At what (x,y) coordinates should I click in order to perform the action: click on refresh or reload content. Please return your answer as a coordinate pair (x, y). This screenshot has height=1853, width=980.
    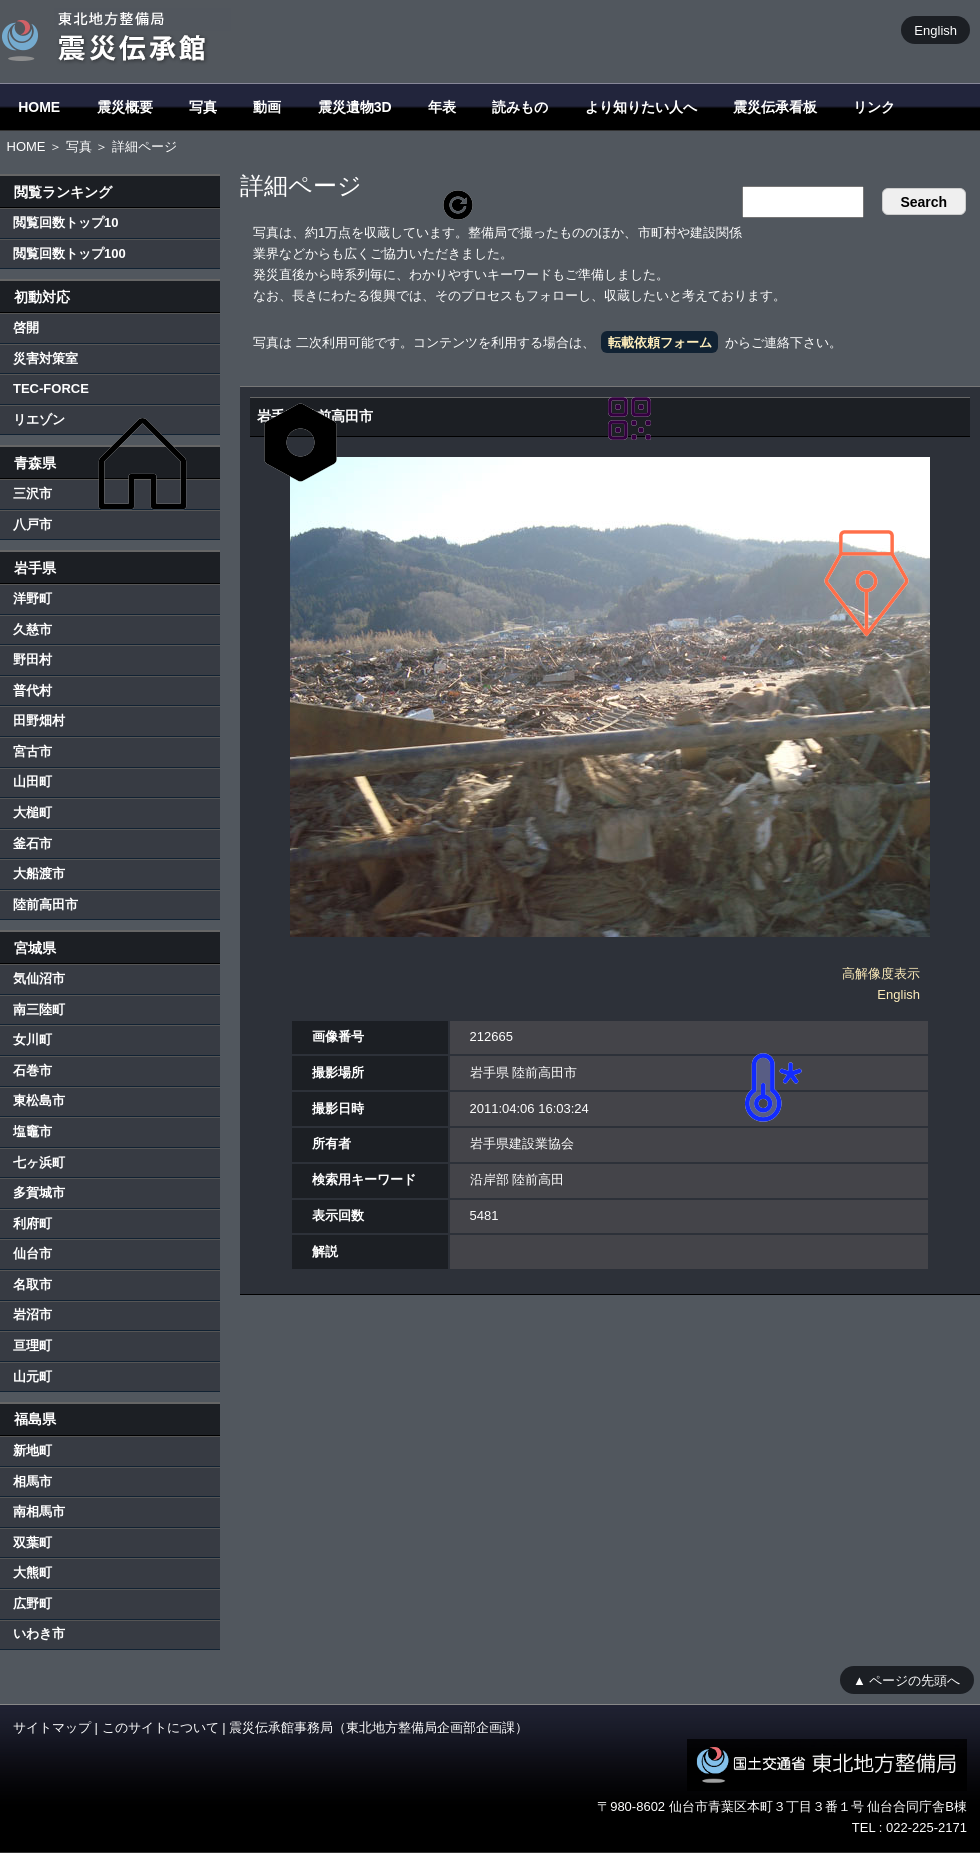
    Looking at the image, I should click on (458, 205).